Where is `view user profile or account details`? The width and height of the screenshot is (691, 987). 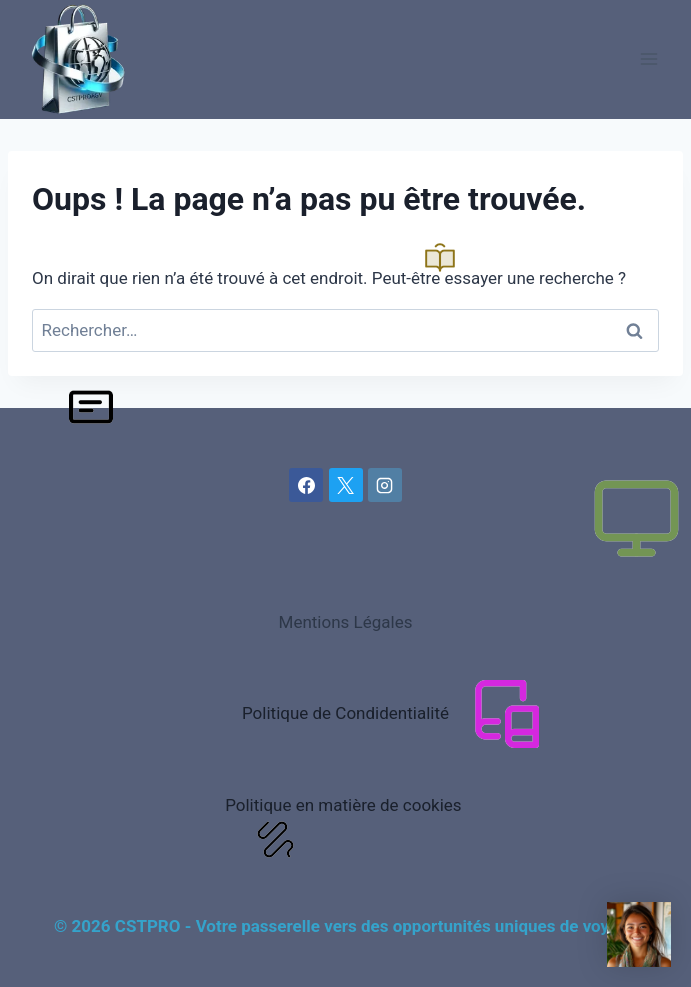 view user profile or account details is located at coordinates (440, 257).